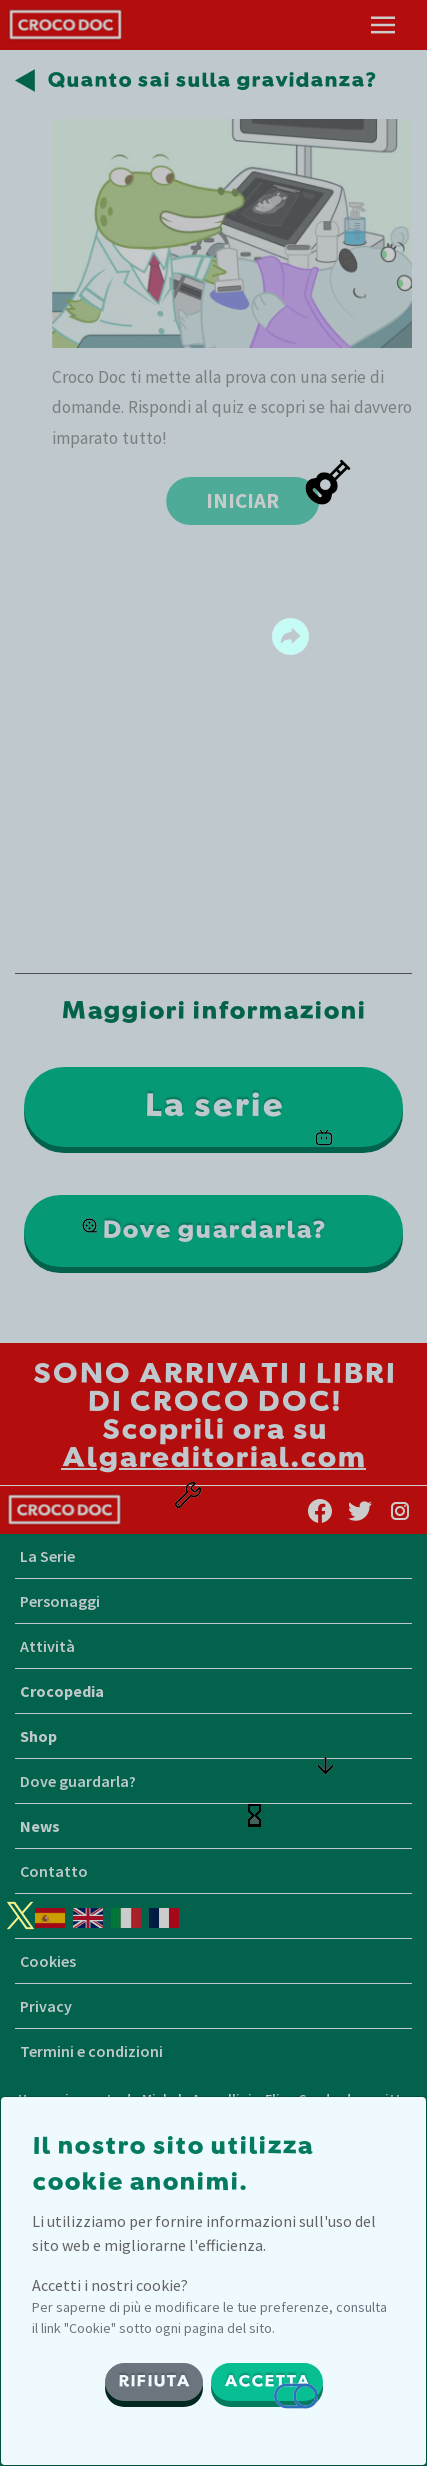  What do you see at coordinates (89, 1225) in the screenshot?
I see `access video or movie library` at bounding box center [89, 1225].